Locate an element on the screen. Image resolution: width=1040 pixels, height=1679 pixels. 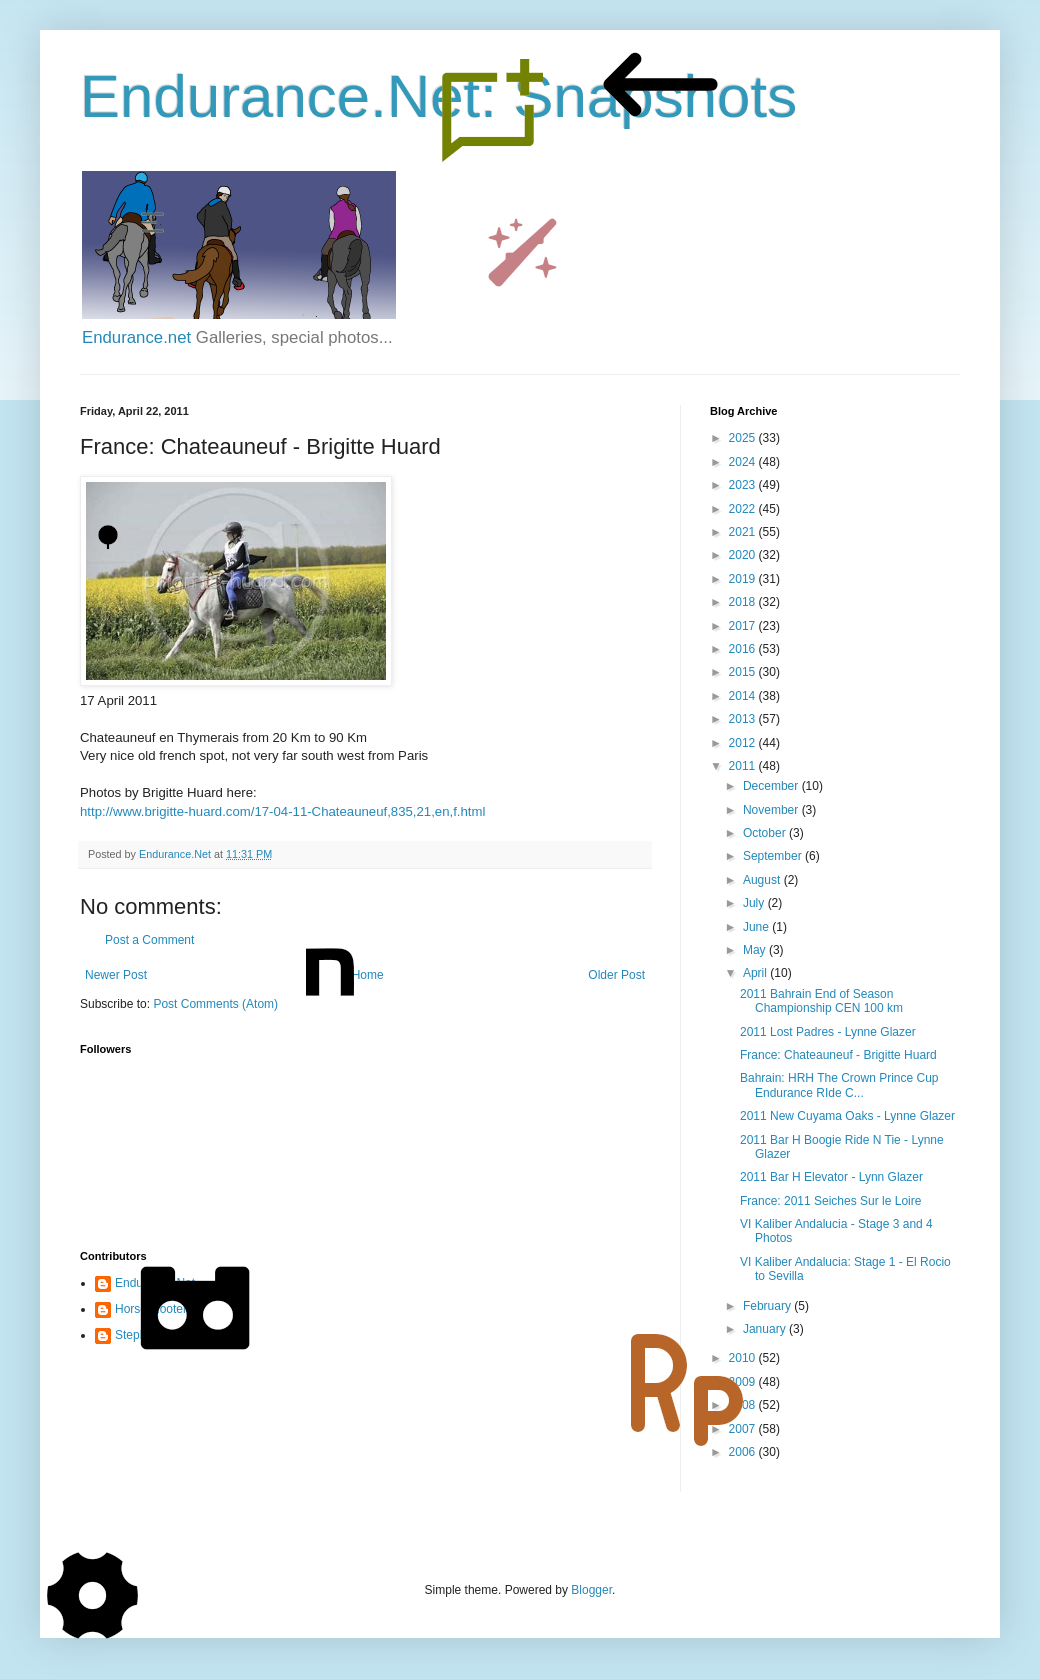
open the Note app is located at coordinates (330, 972).